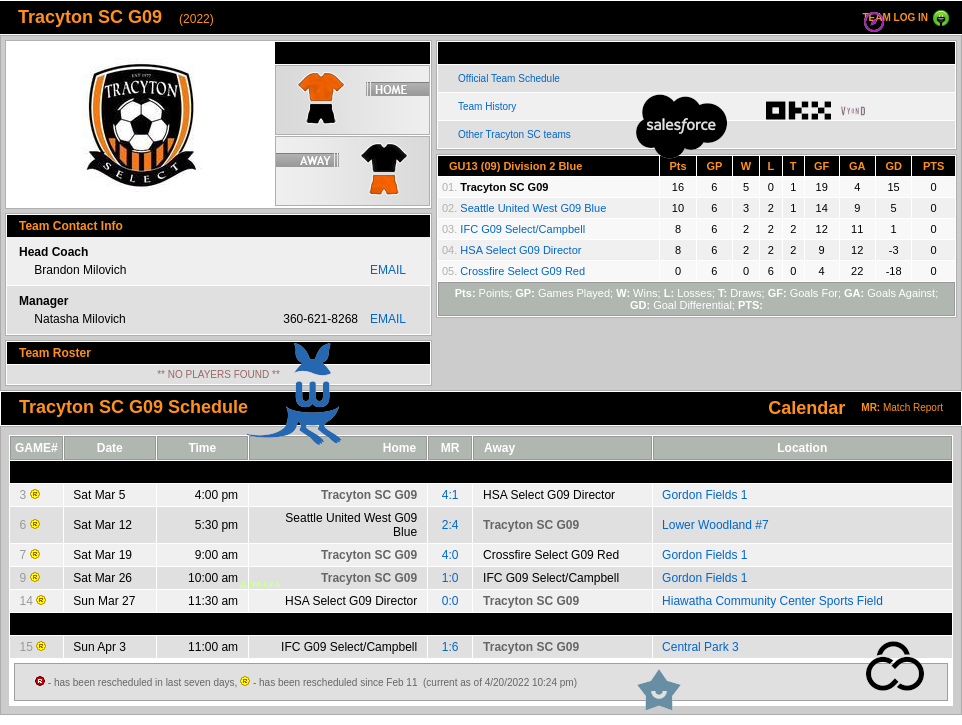 This screenshot has height=725, width=962. What do you see at coordinates (659, 691) in the screenshot?
I see `indicates a favorite or starred item with positive feedback` at bounding box center [659, 691].